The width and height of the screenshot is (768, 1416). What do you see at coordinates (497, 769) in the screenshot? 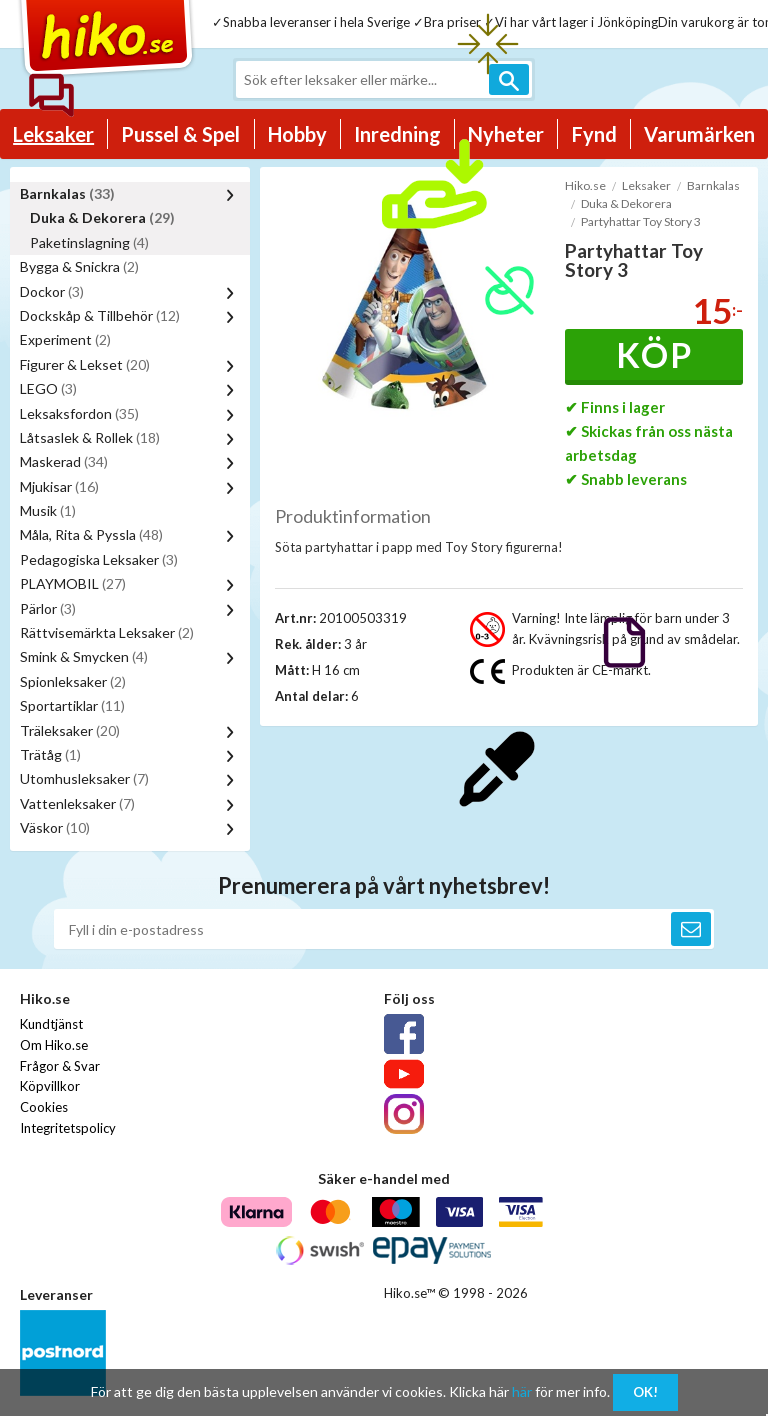
I see `select a color from the canvas` at bounding box center [497, 769].